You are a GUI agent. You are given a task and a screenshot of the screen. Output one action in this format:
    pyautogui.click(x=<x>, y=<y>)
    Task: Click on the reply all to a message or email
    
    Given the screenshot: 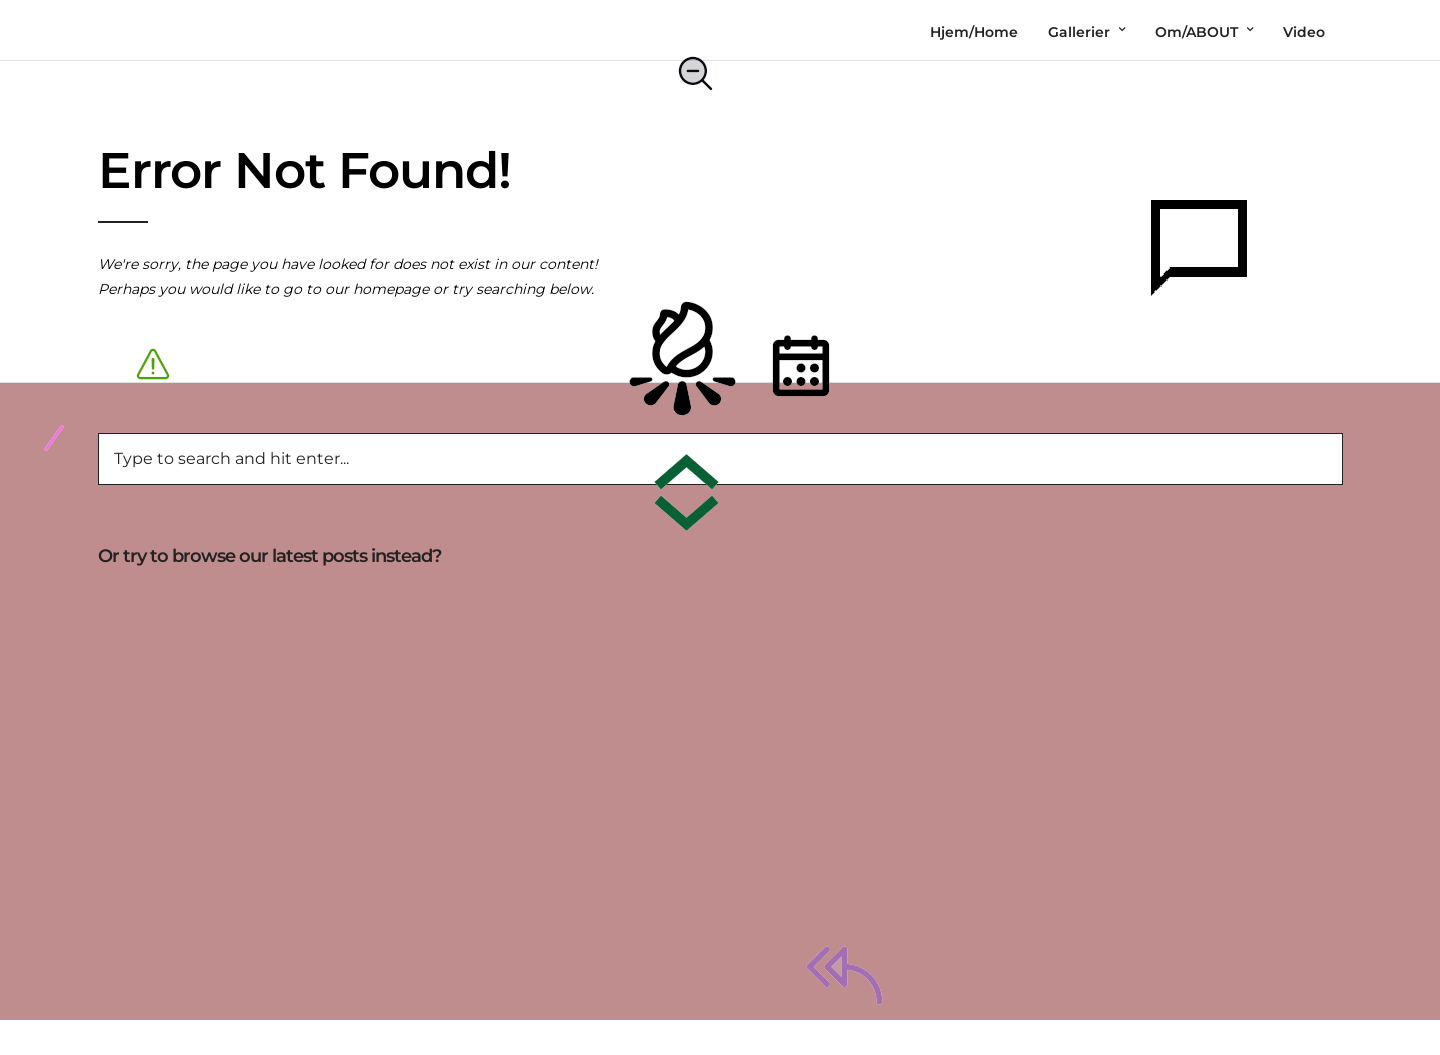 What is the action you would take?
    pyautogui.click(x=844, y=975)
    